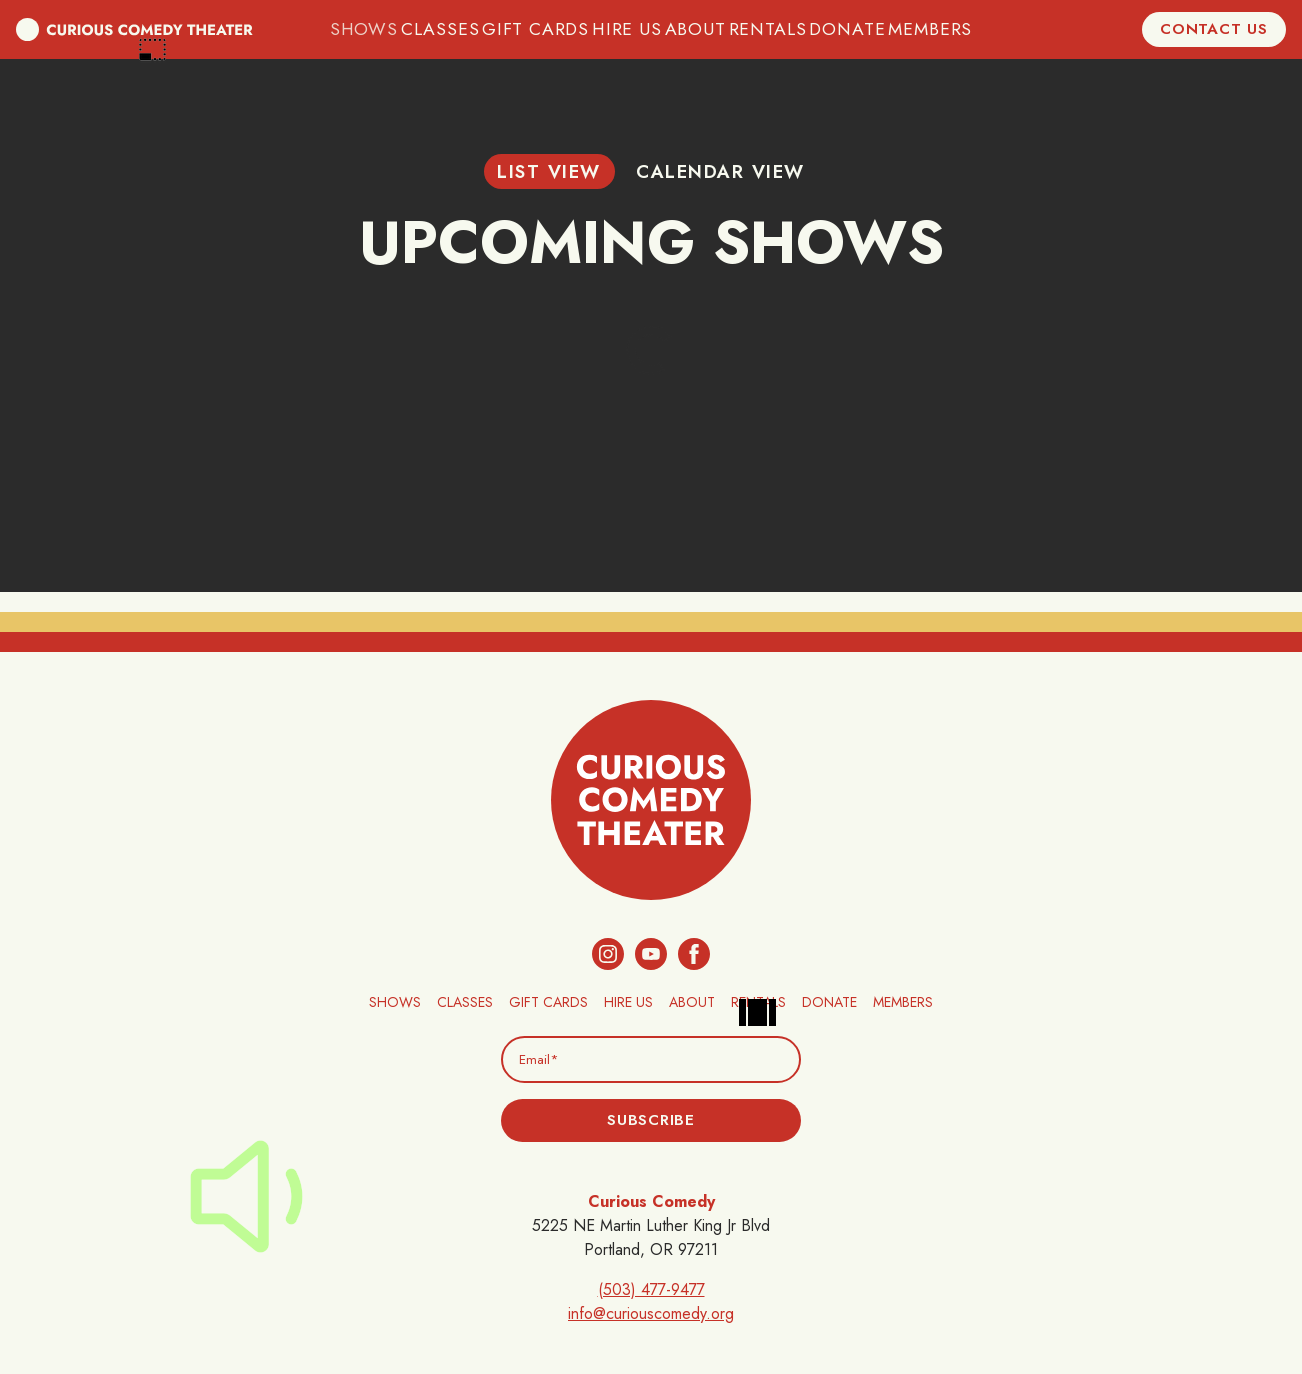 This screenshot has height=1374, width=1302. What do you see at coordinates (152, 49) in the screenshot?
I see `resize image to smaller dimensions` at bounding box center [152, 49].